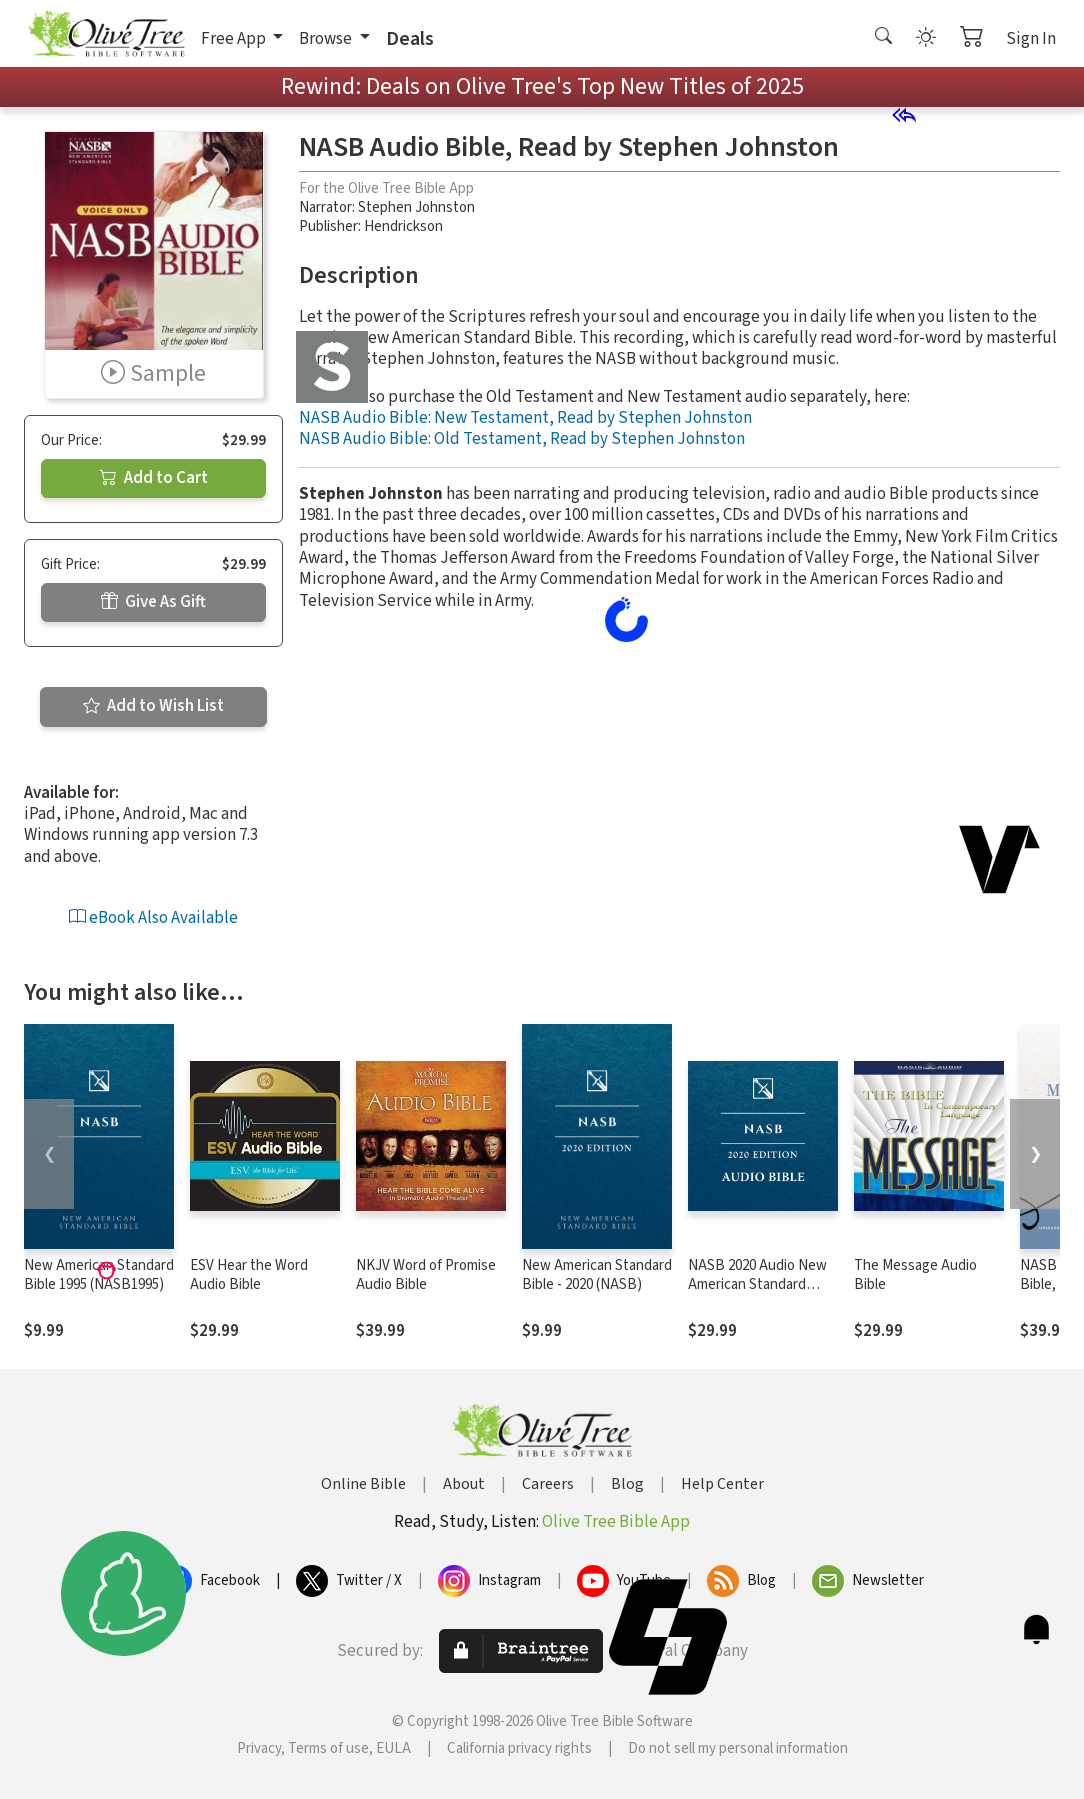 The width and height of the screenshot is (1084, 1799). I want to click on semantic ui framework logo, so click(332, 367).